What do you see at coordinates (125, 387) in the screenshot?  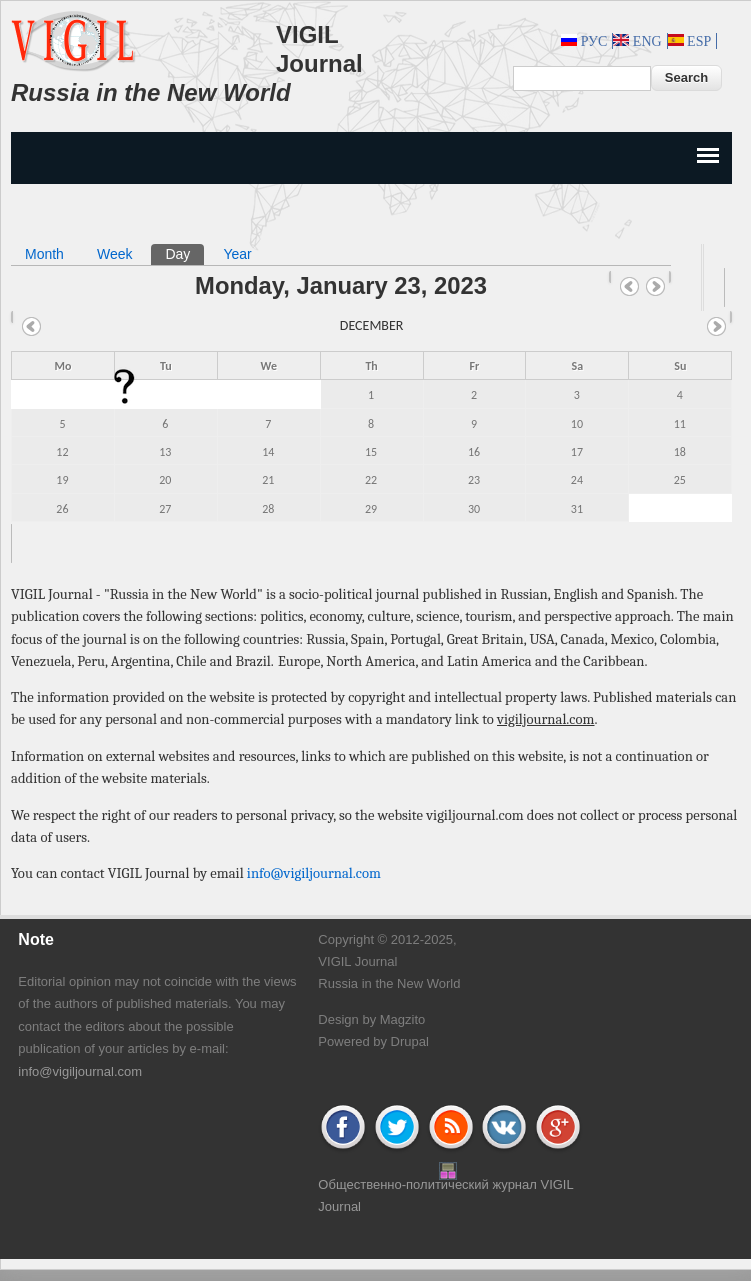 I see `access help documentation or support` at bounding box center [125, 387].